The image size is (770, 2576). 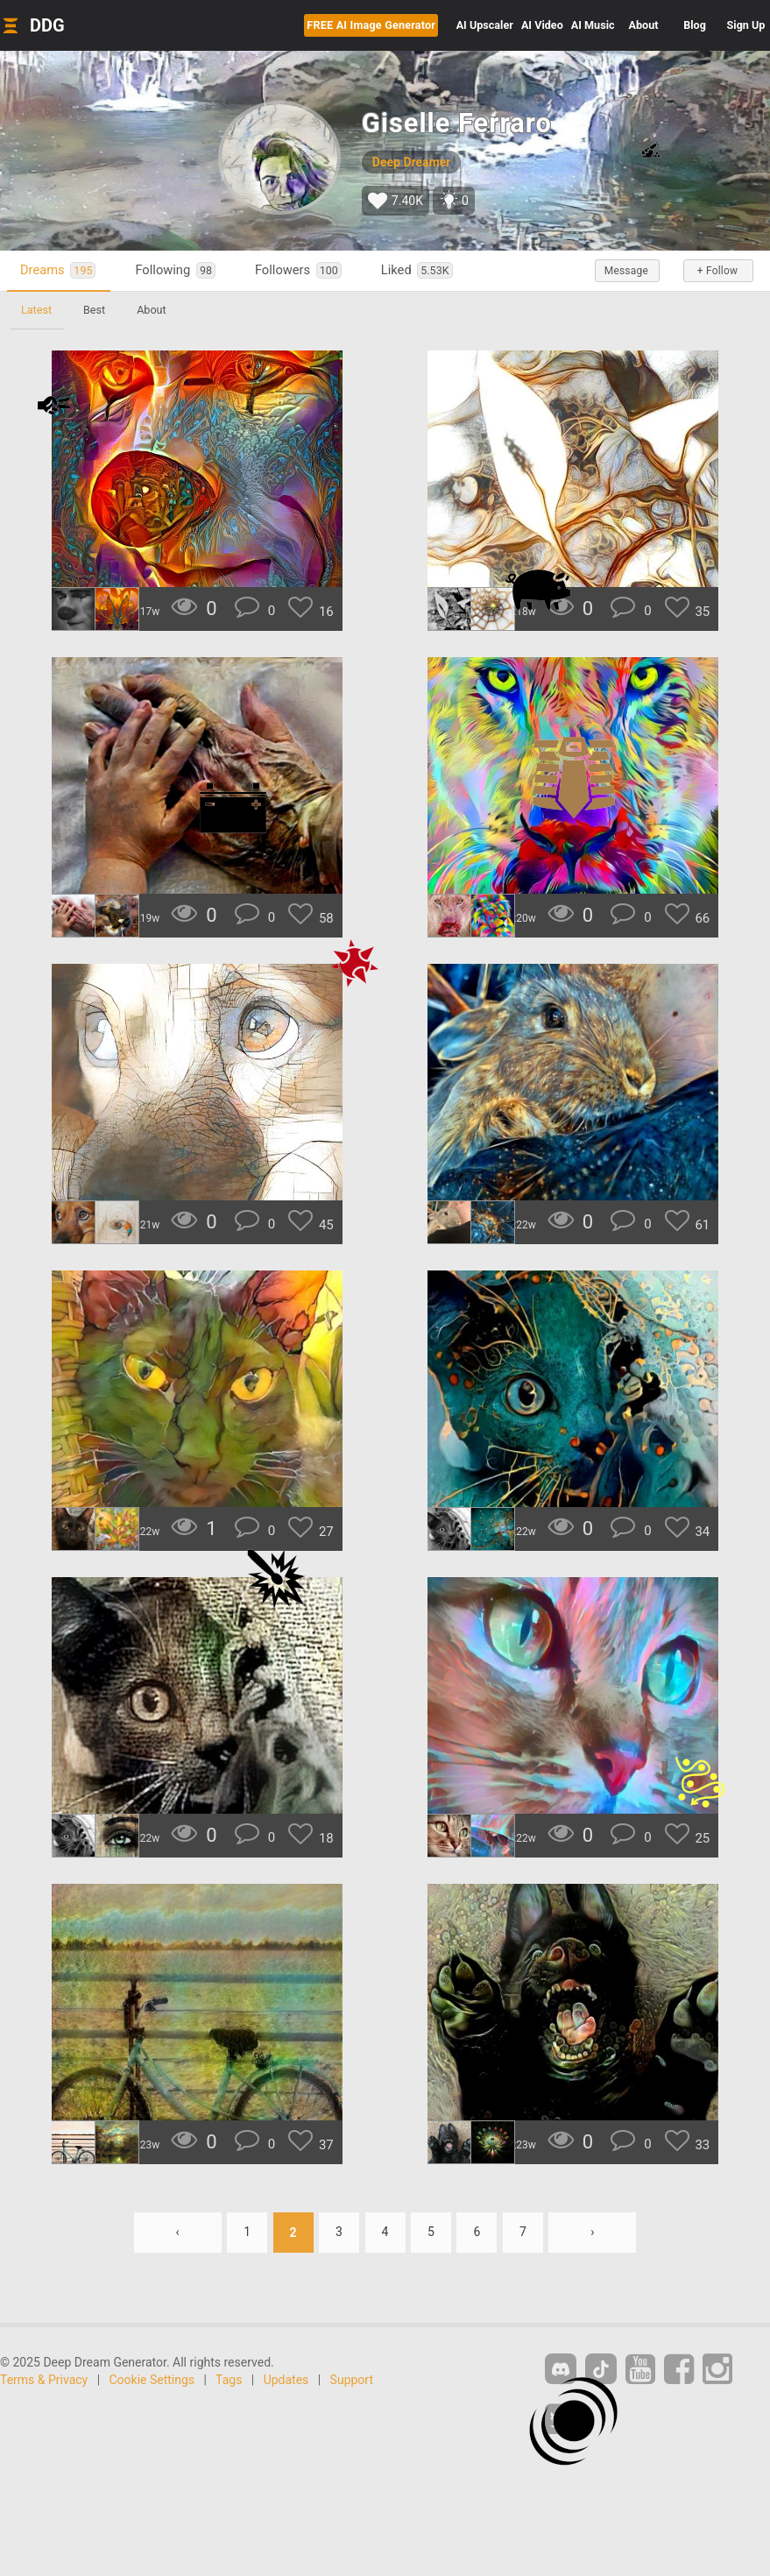 I want to click on fire cannon in pirate-themed game, so click(x=649, y=149).